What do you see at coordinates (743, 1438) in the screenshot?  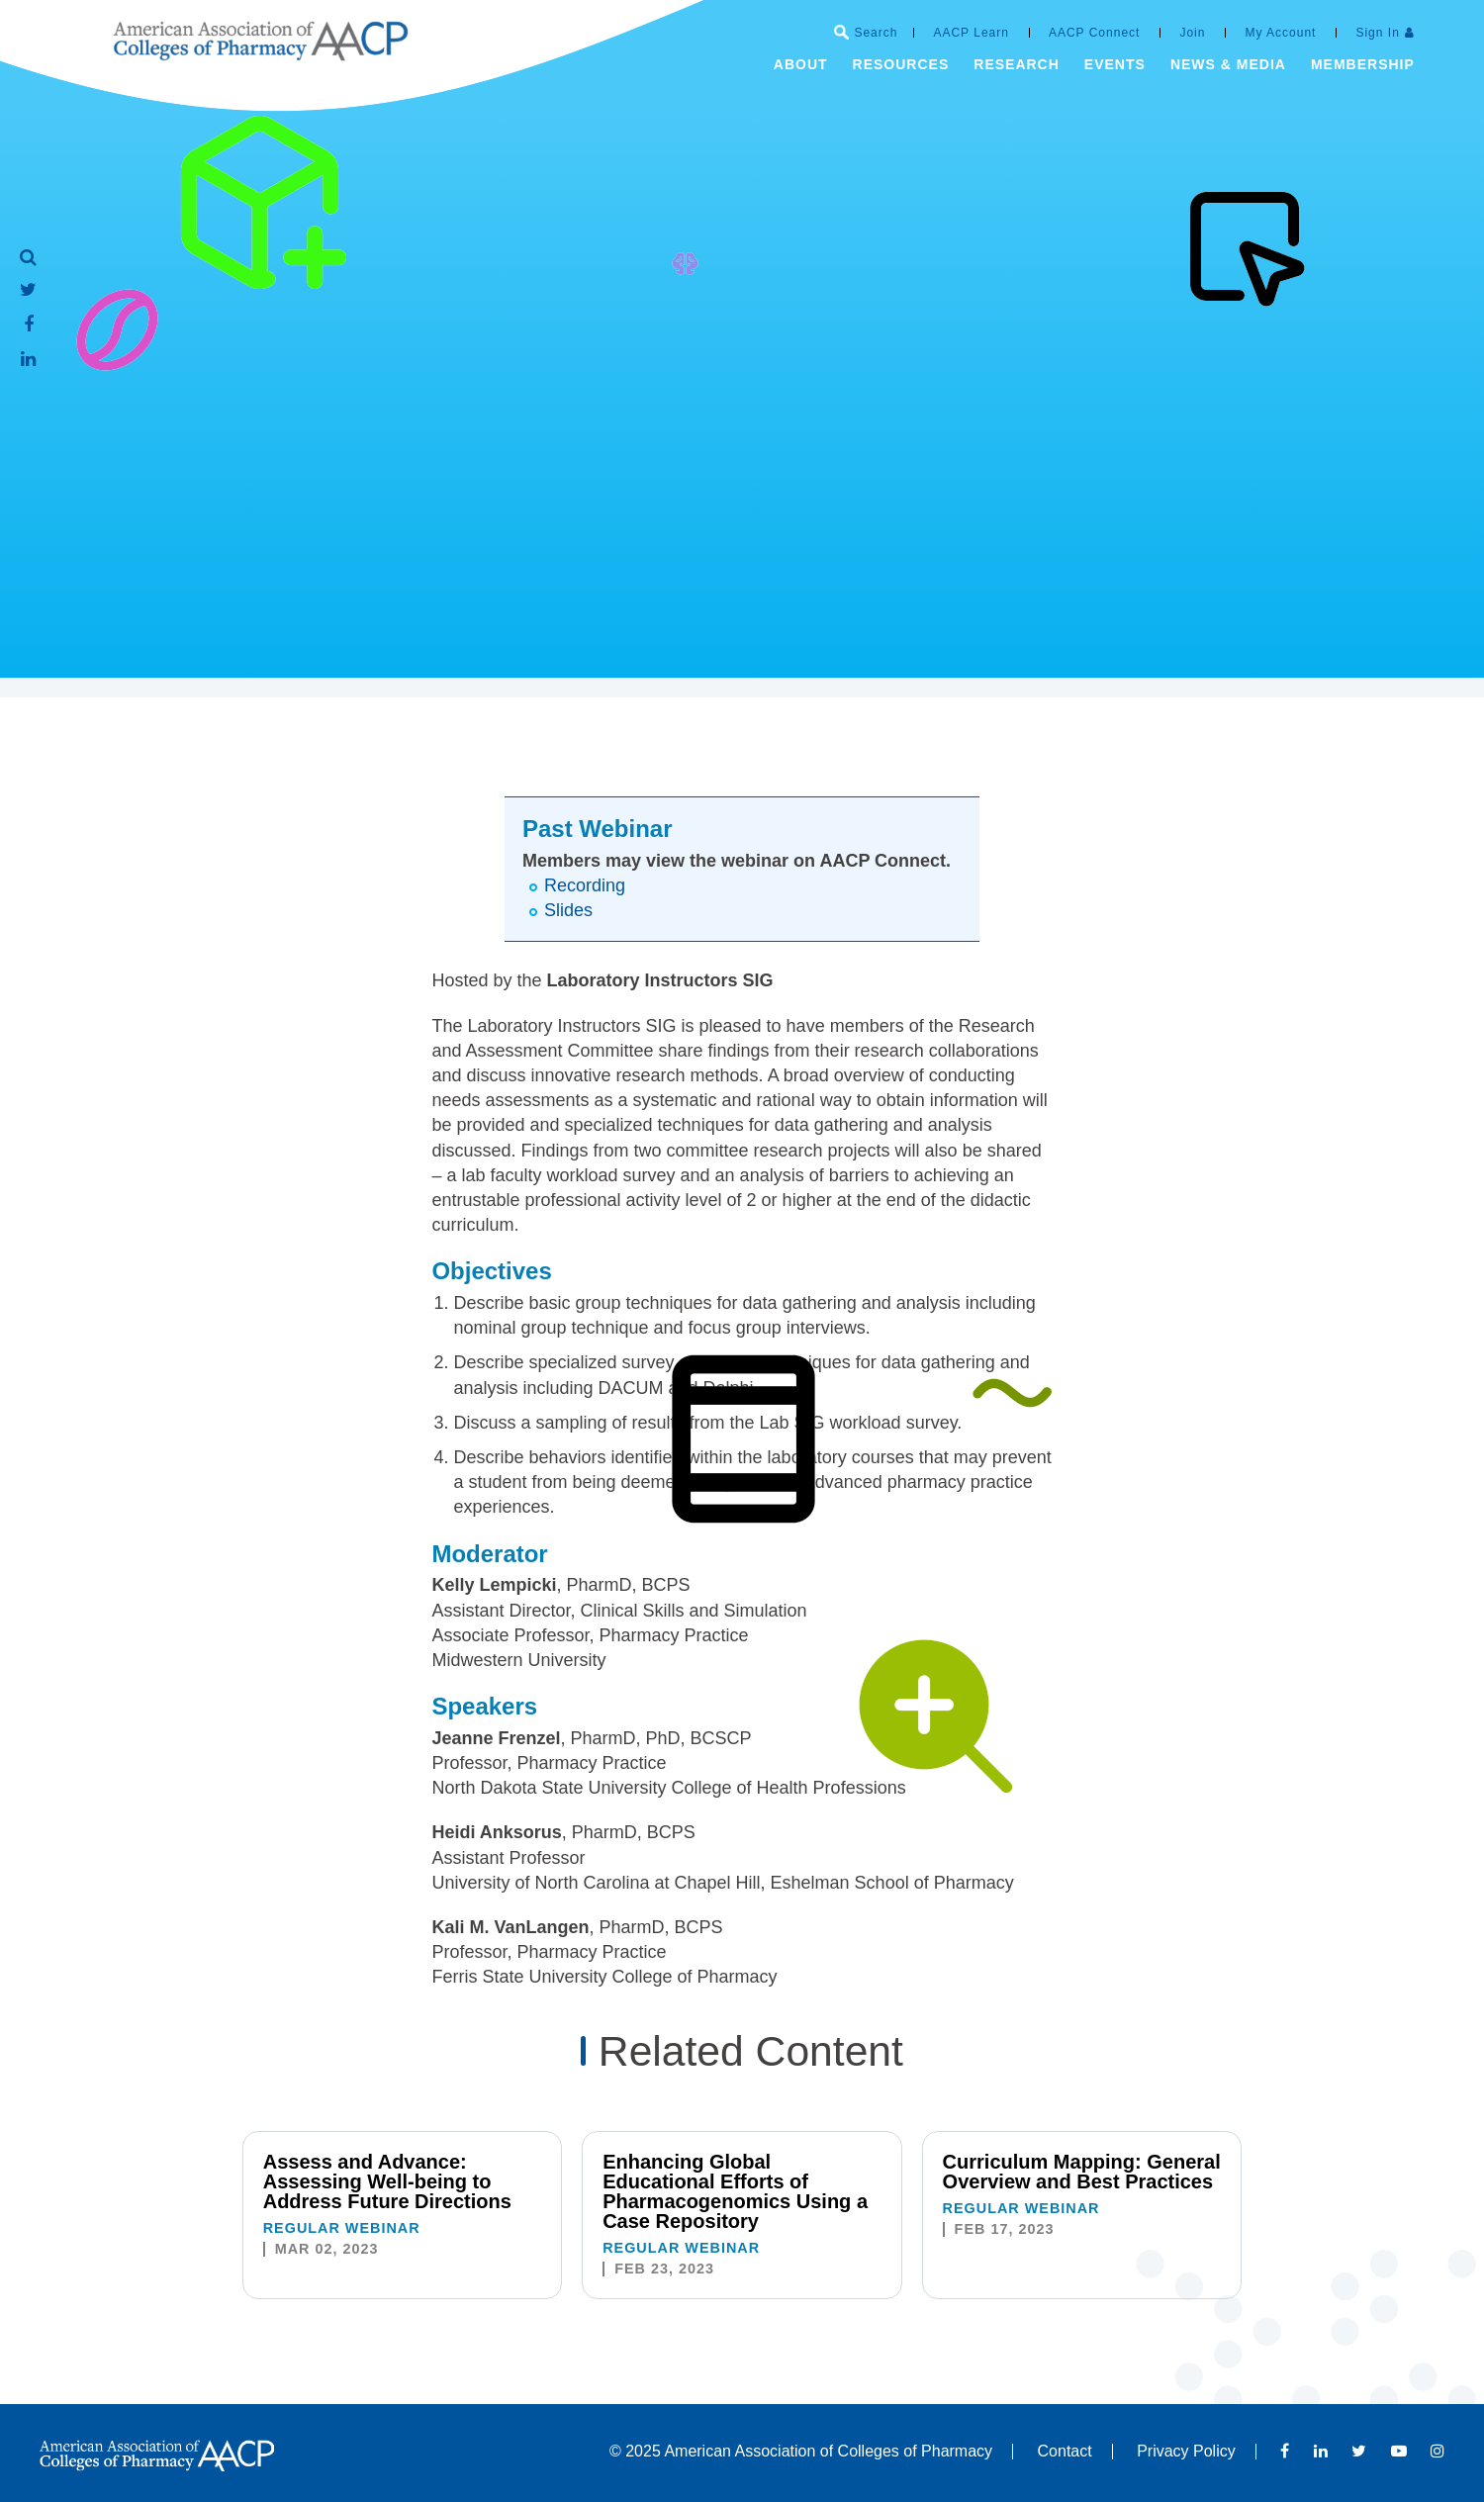 I see `switch to tablet view` at bounding box center [743, 1438].